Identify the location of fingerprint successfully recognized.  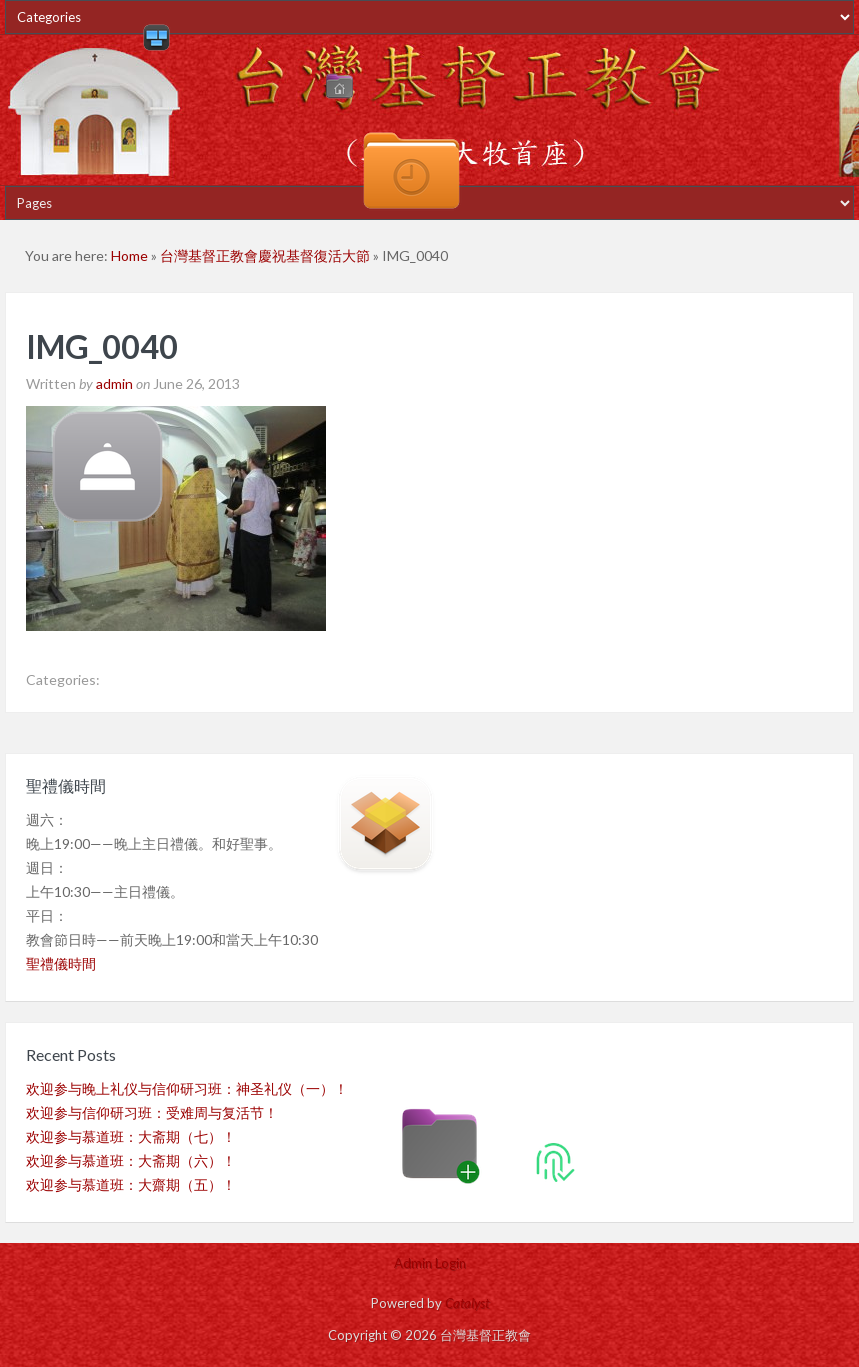
(555, 1162).